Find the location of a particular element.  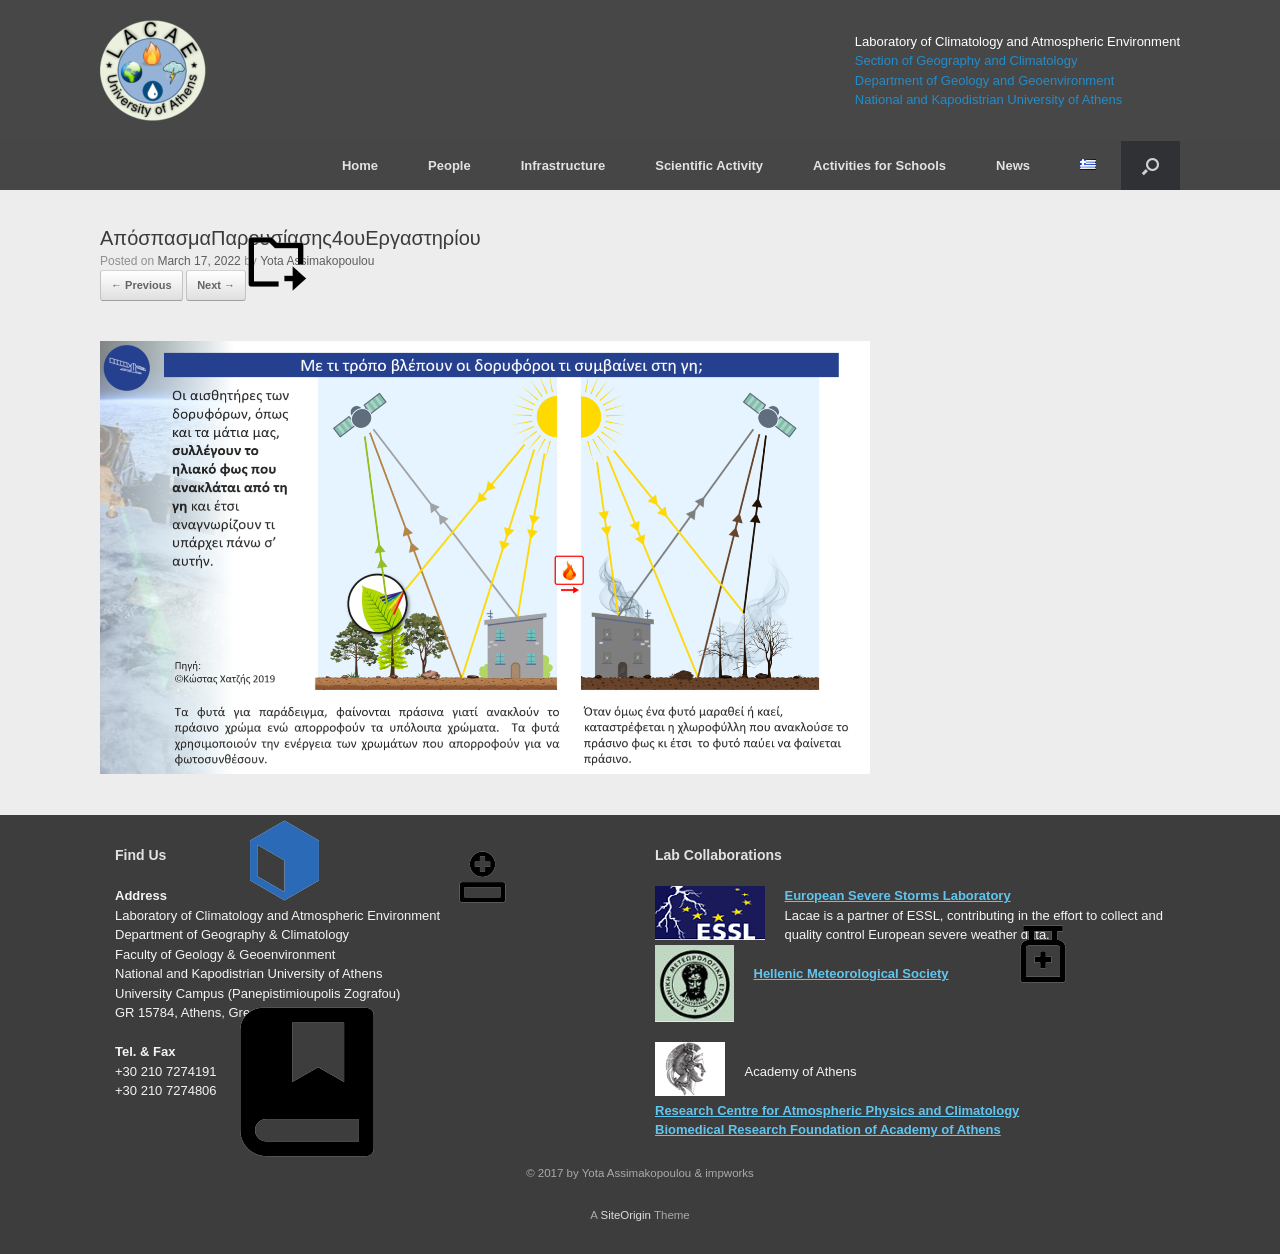

open 3D modeling or design tools is located at coordinates (284, 860).